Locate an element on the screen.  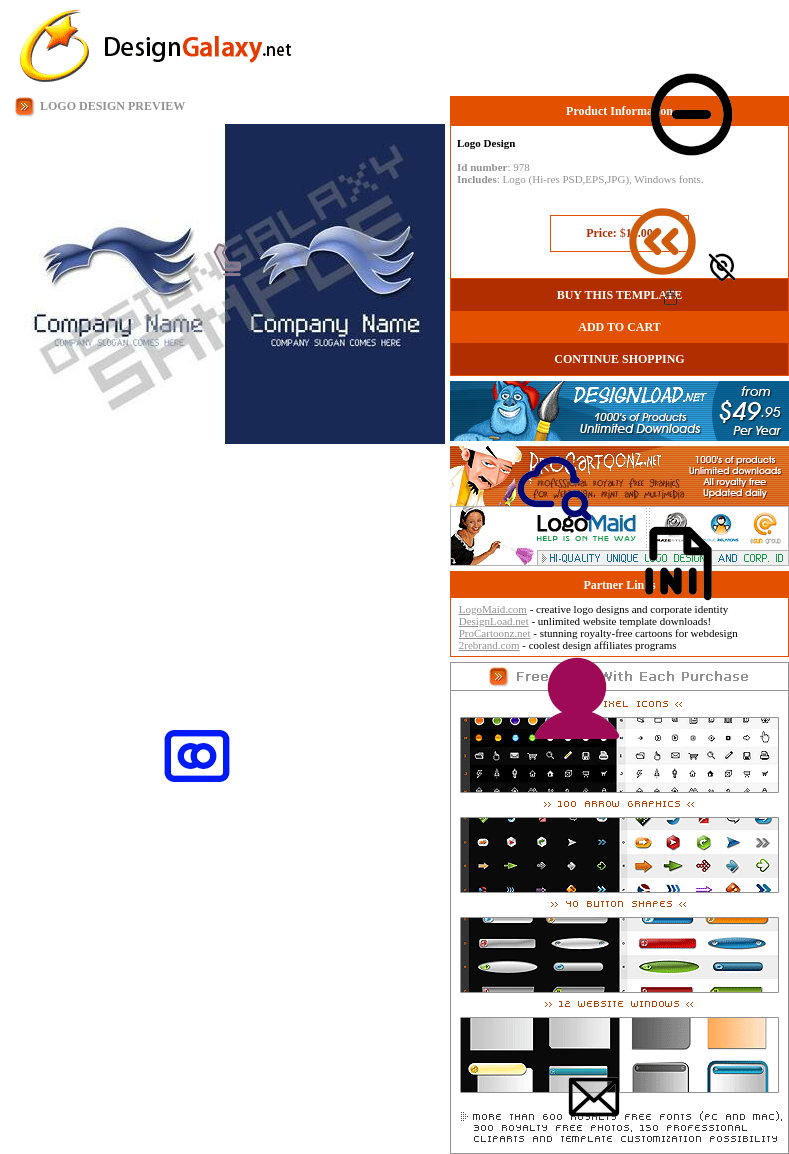
access hand washing or hygiene instructions is located at coordinates (670, 297).